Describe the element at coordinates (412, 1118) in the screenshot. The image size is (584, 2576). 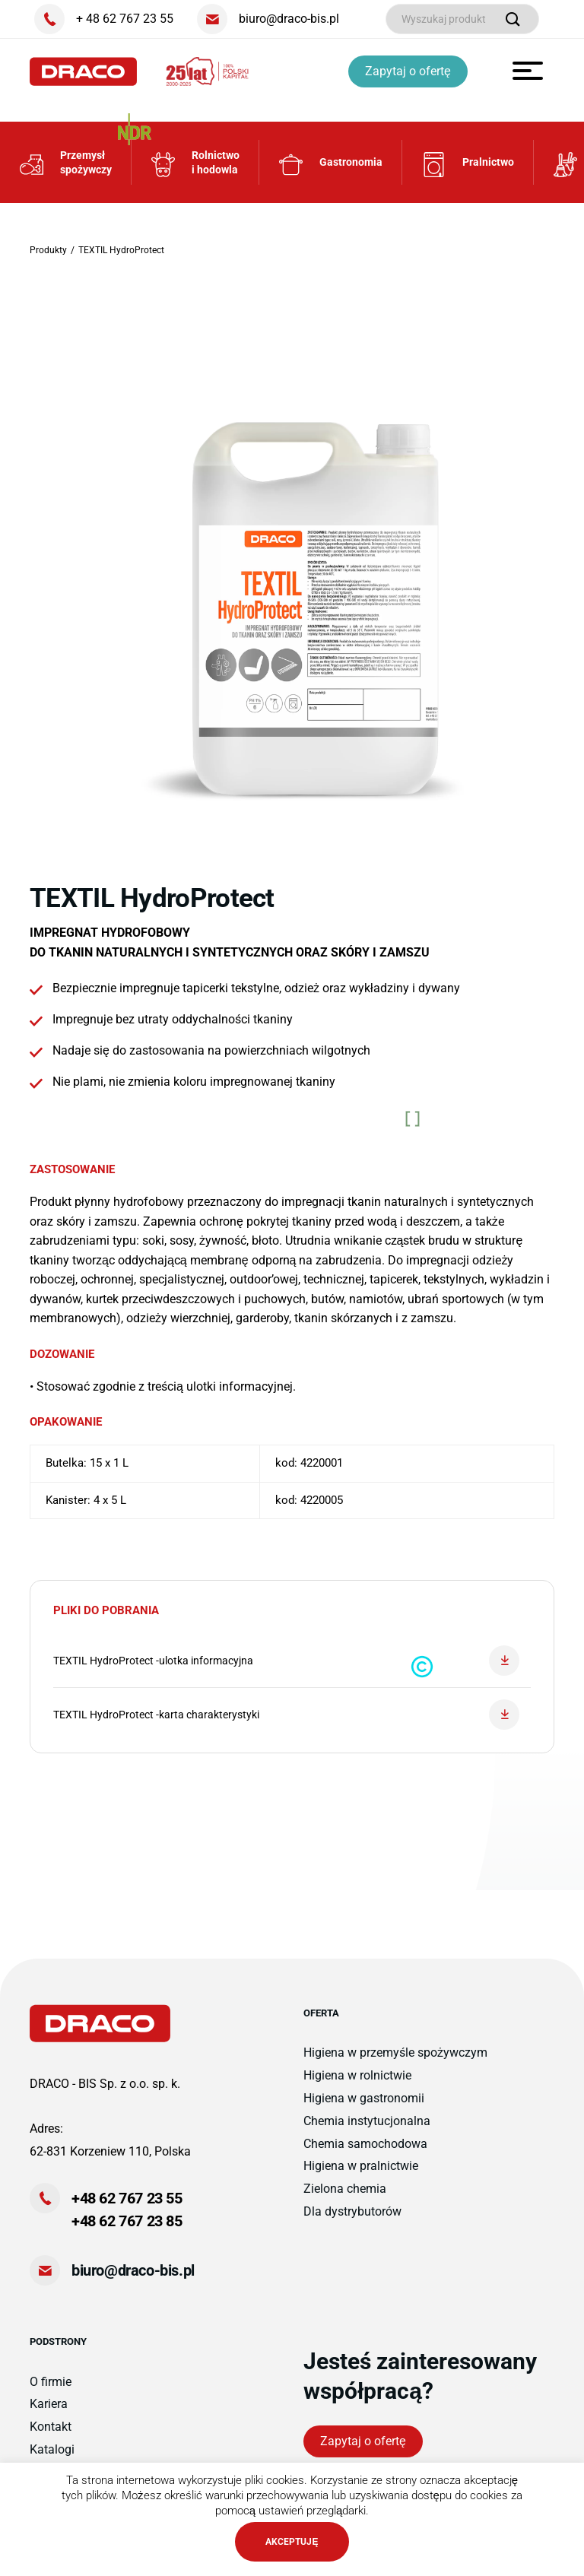
I see `view or edit code brackets` at that location.